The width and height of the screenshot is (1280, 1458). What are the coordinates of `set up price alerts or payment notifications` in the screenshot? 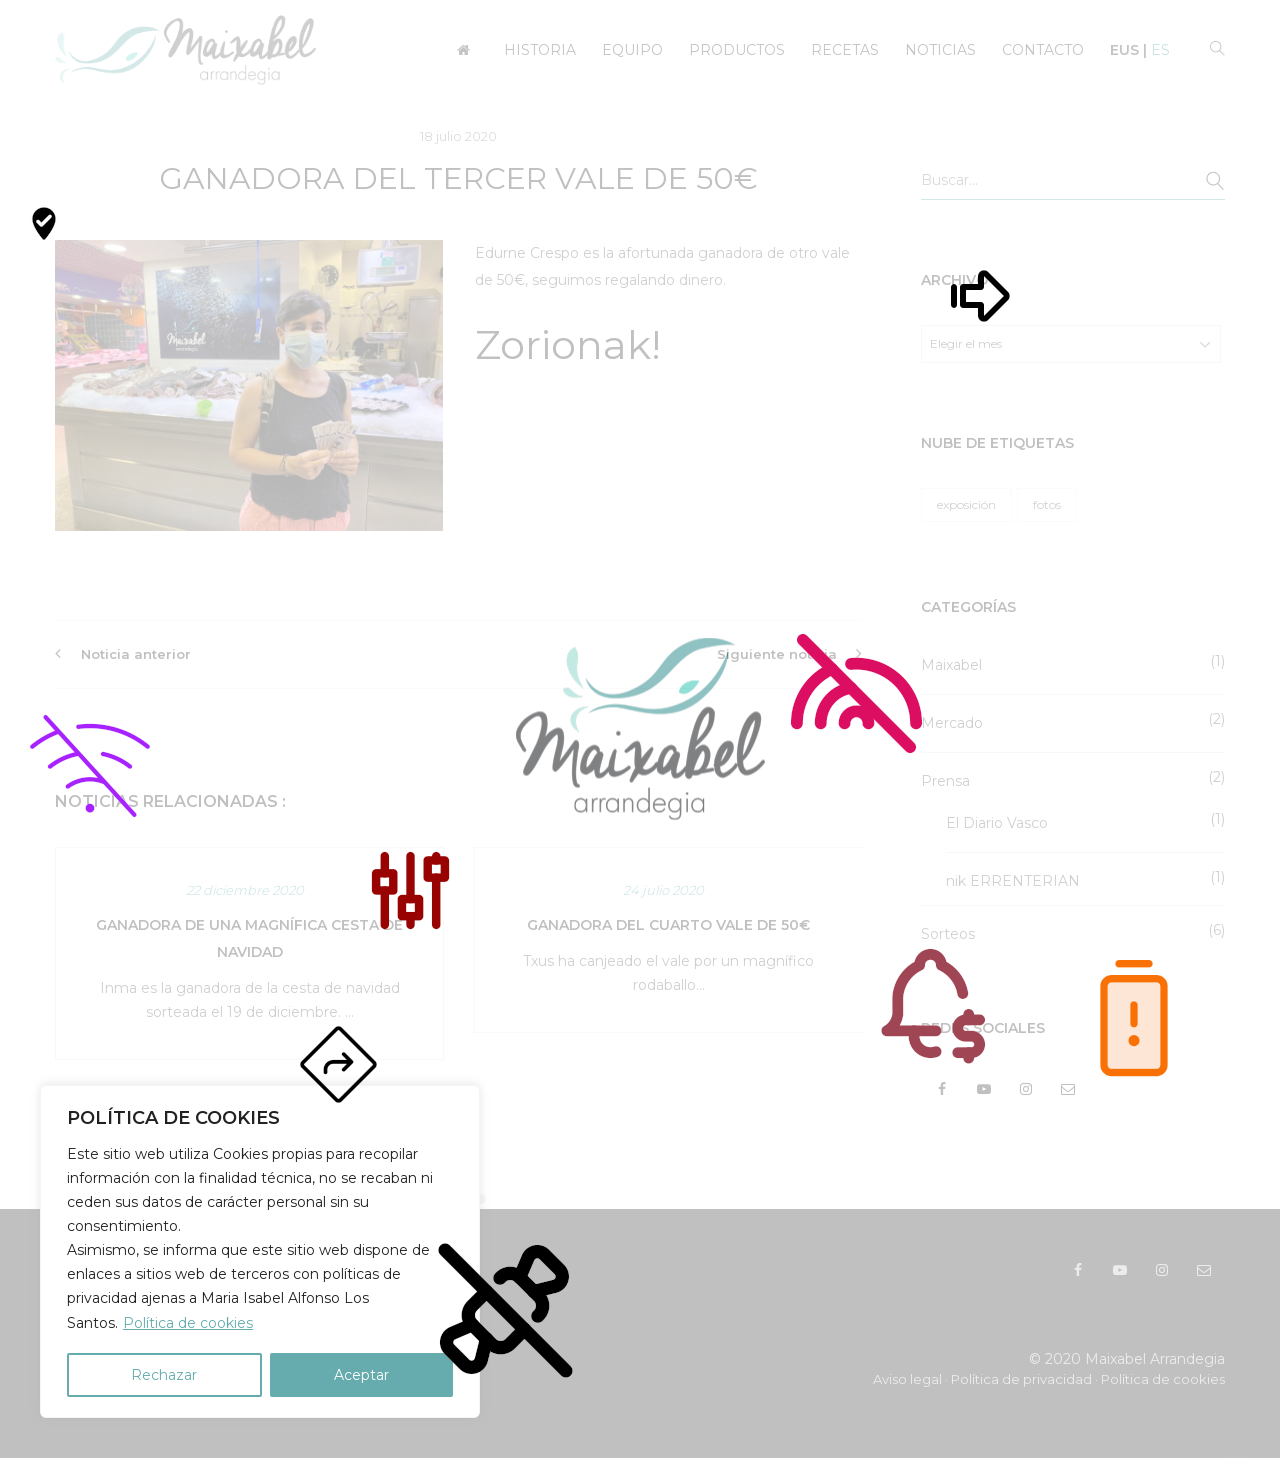 It's located at (930, 1003).